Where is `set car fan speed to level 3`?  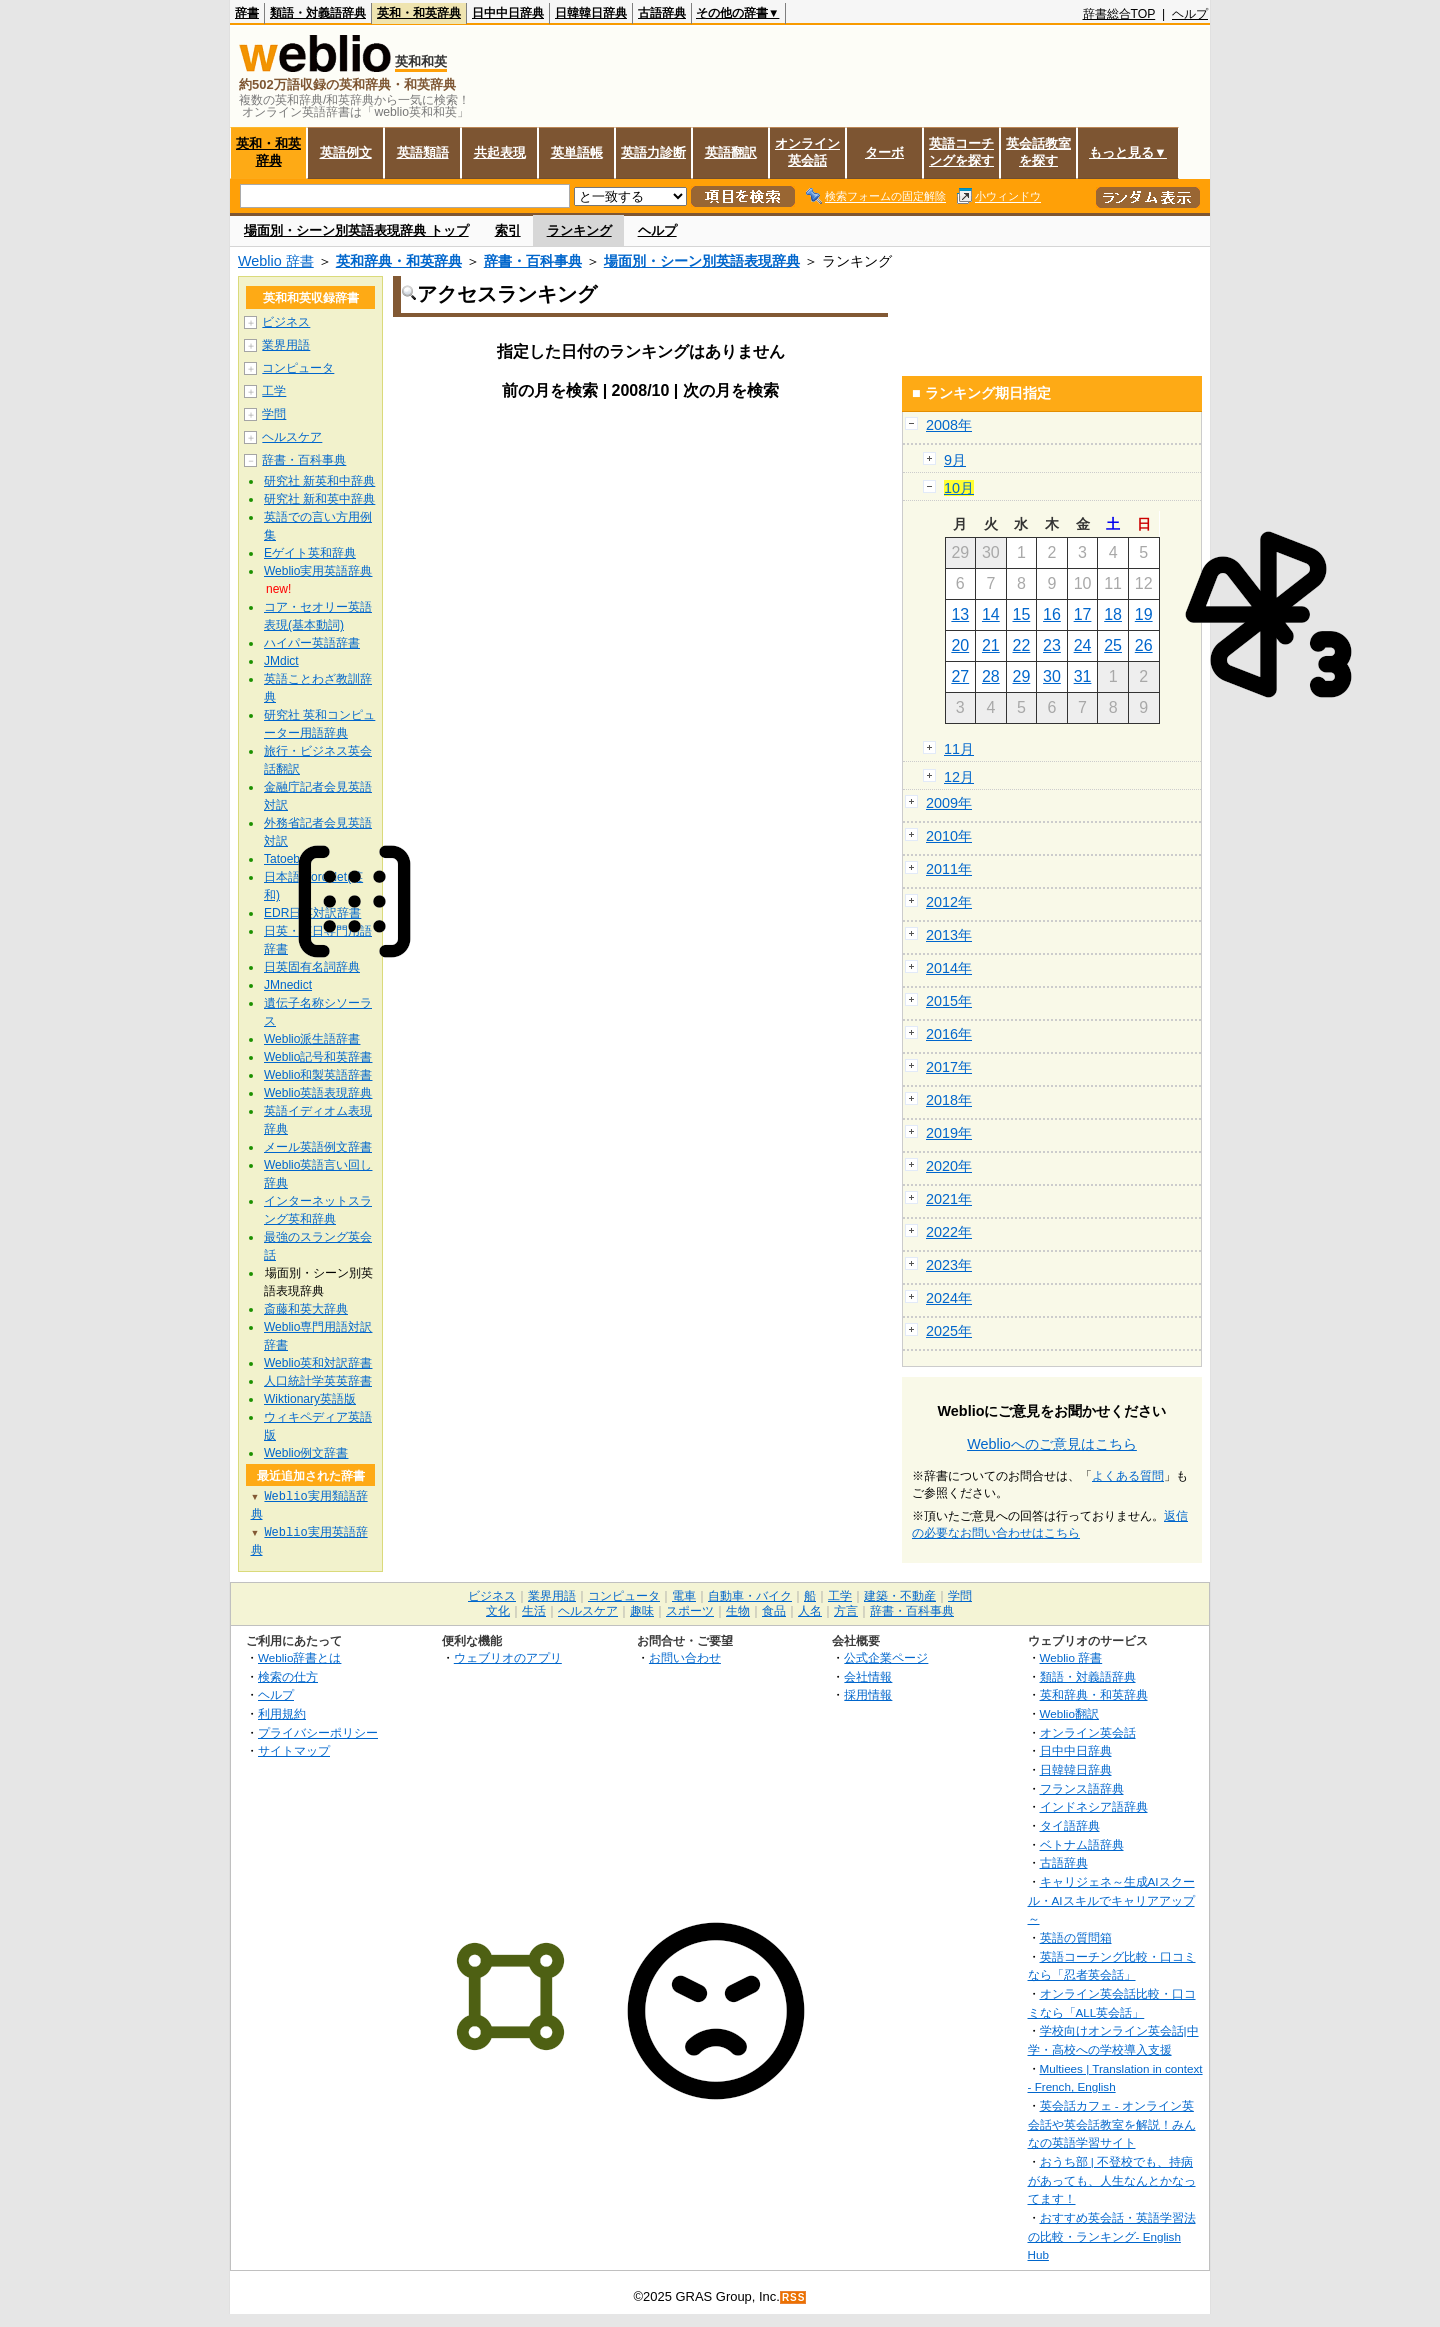
set car fan speed to level 3 is located at coordinates (1268, 614).